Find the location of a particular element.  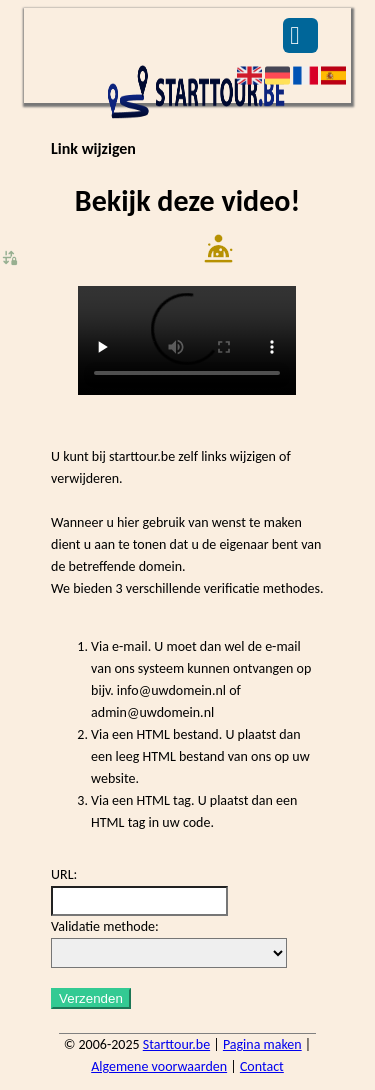

view audience or attendee list is located at coordinates (218, 248).